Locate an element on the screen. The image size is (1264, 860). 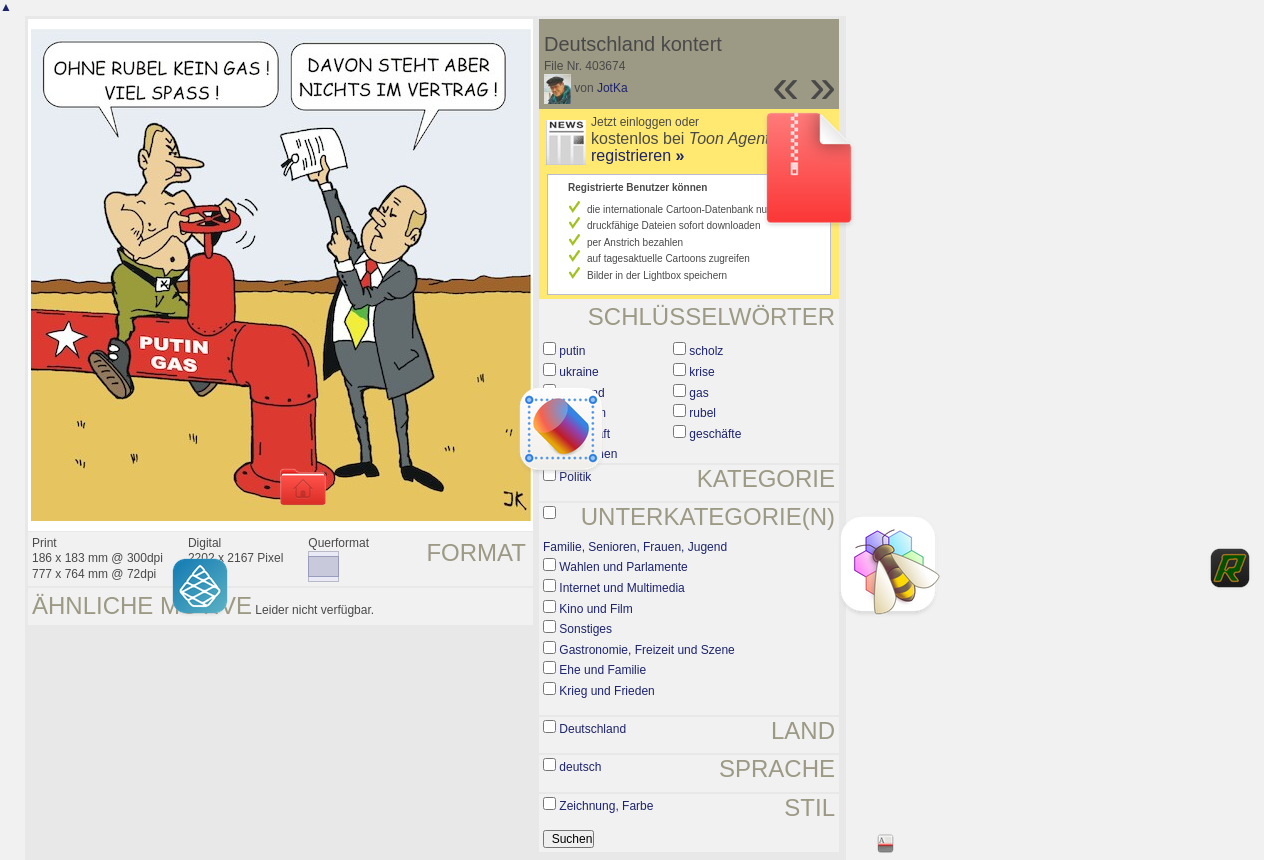
open beeref reference image board app is located at coordinates (888, 564).